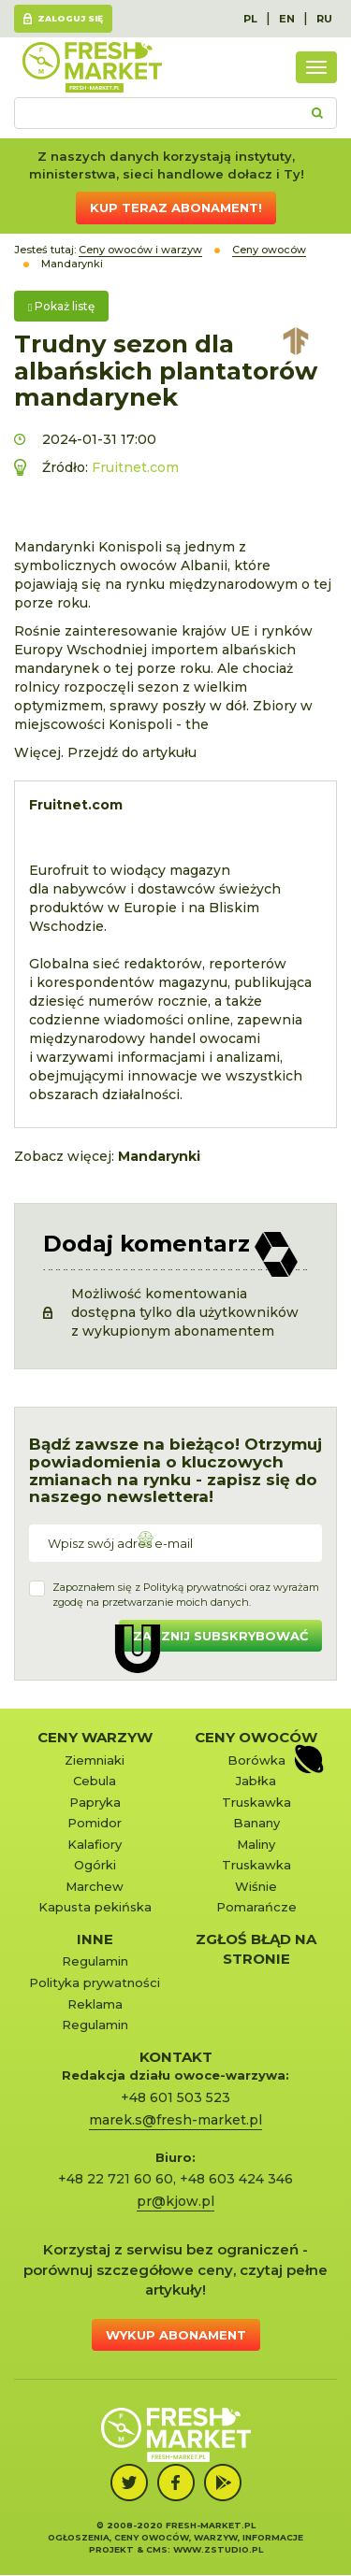 This screenshot has width=351, height=2576. What do you see at coordinates (138, 1649) in the screenshot?
I see `vueuse library logo` at bounding box center [138, 1649].